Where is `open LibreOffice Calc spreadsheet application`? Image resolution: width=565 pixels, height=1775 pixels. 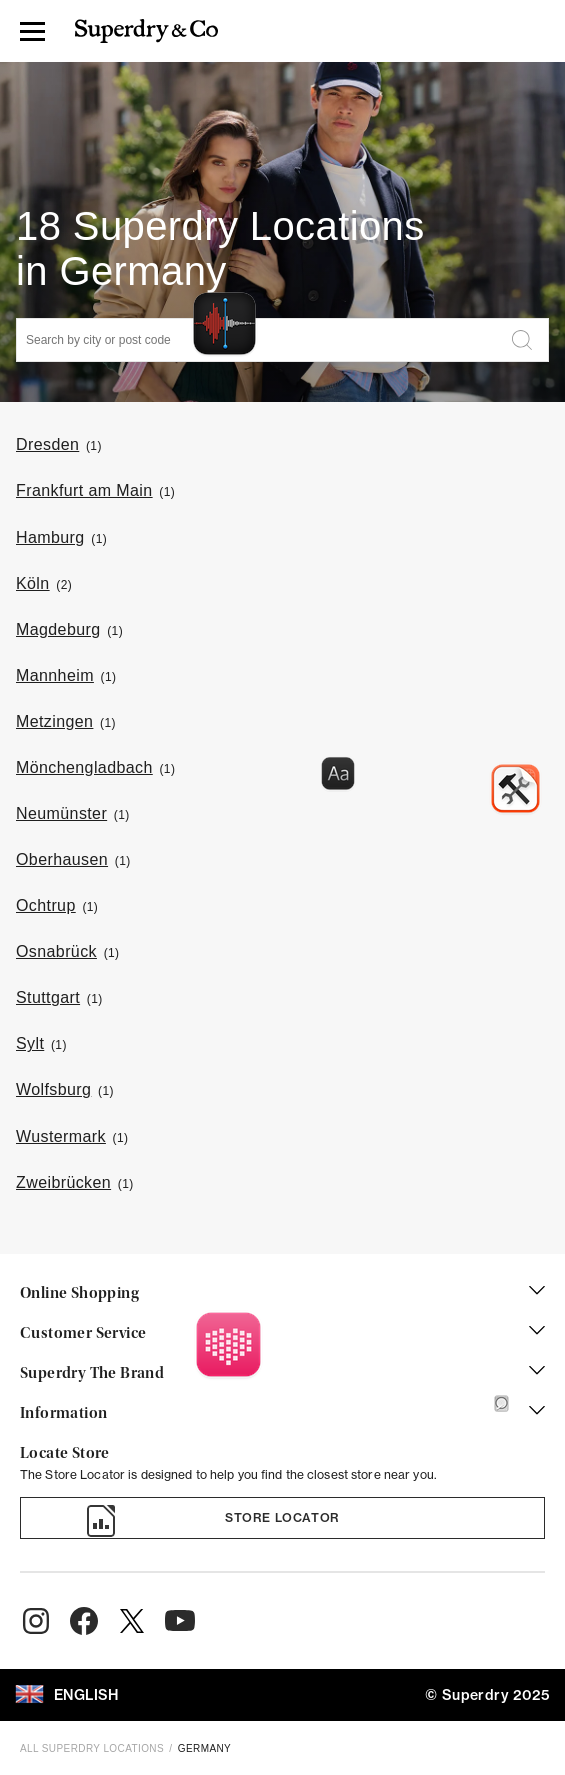 open LibreOffice Calc spreadsheet application is located at coordinates (101, 1521).